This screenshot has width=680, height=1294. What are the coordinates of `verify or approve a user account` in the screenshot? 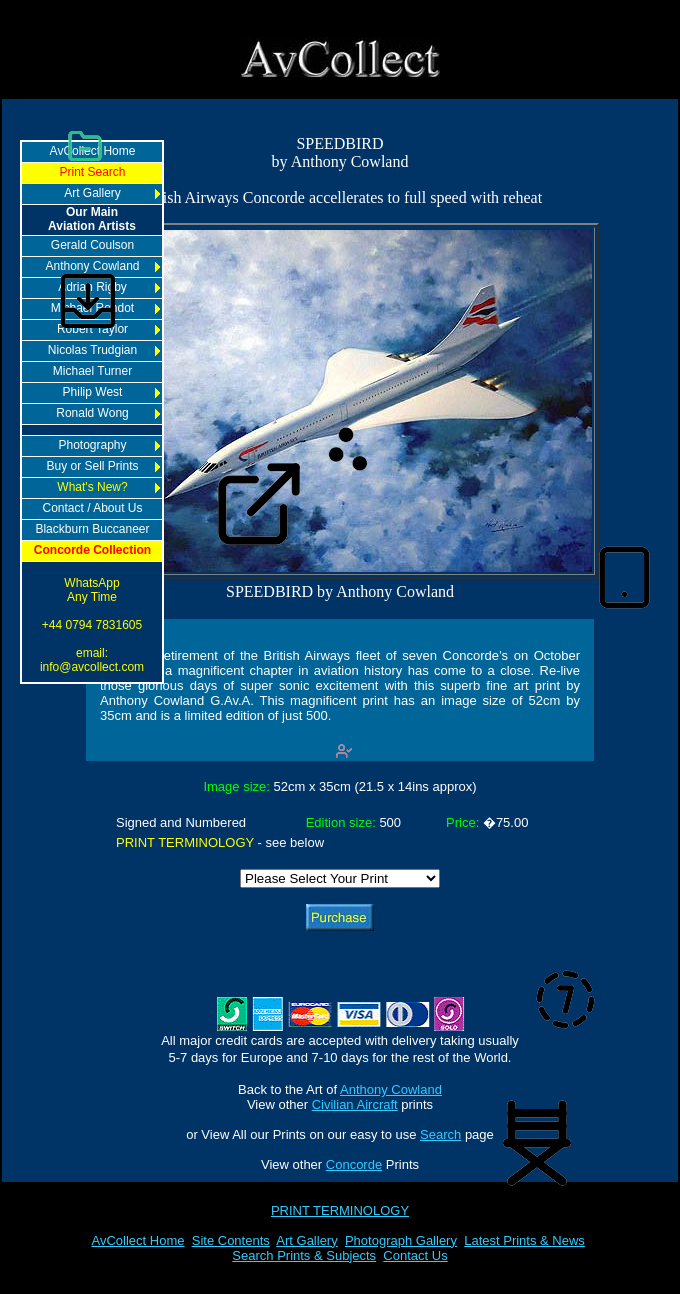 It's located at (344, 751).